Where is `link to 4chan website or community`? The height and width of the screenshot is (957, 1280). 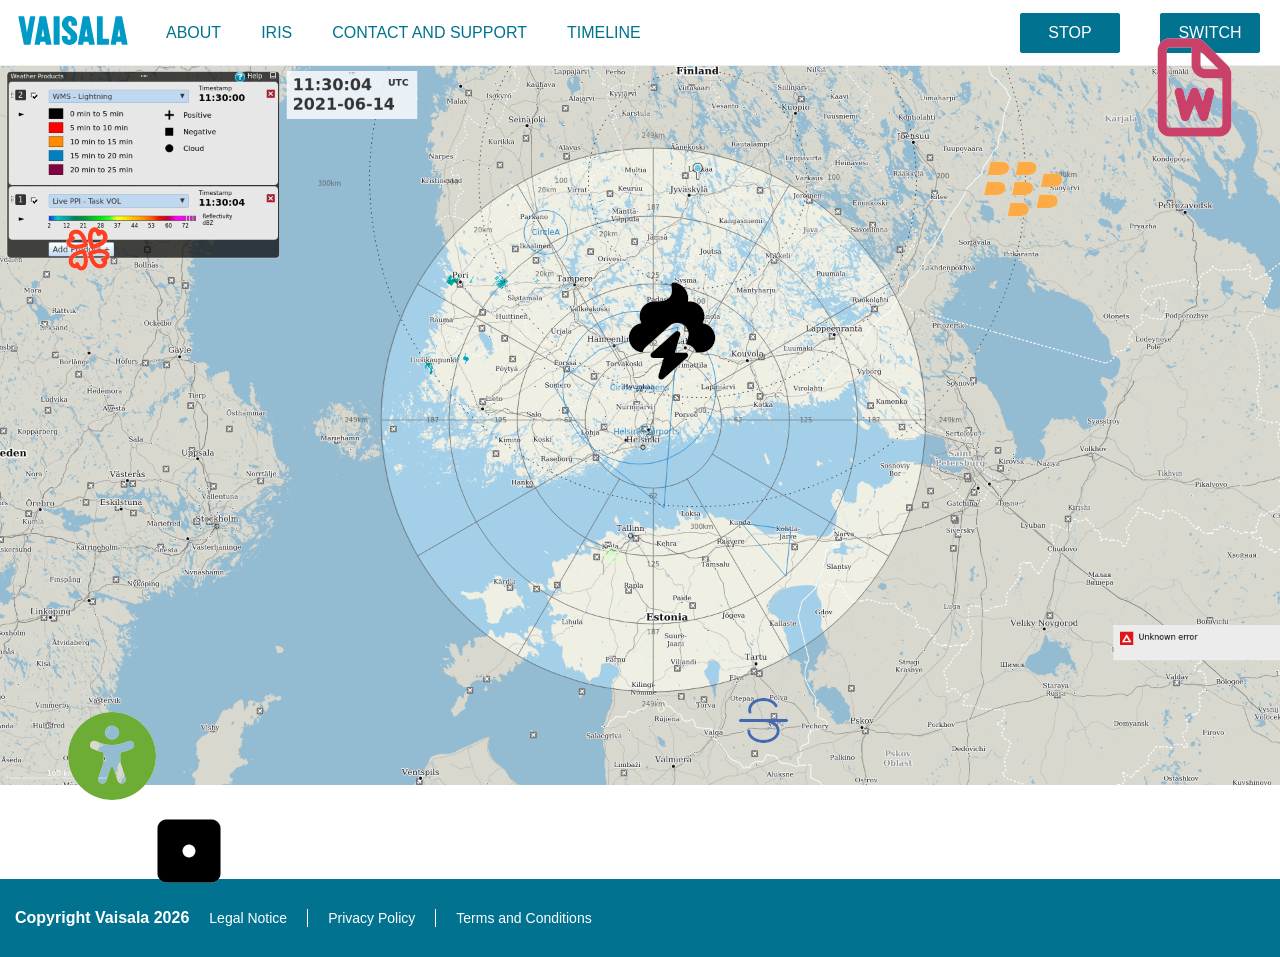 link to 4chan website or community is located at coordinates (88, 249).